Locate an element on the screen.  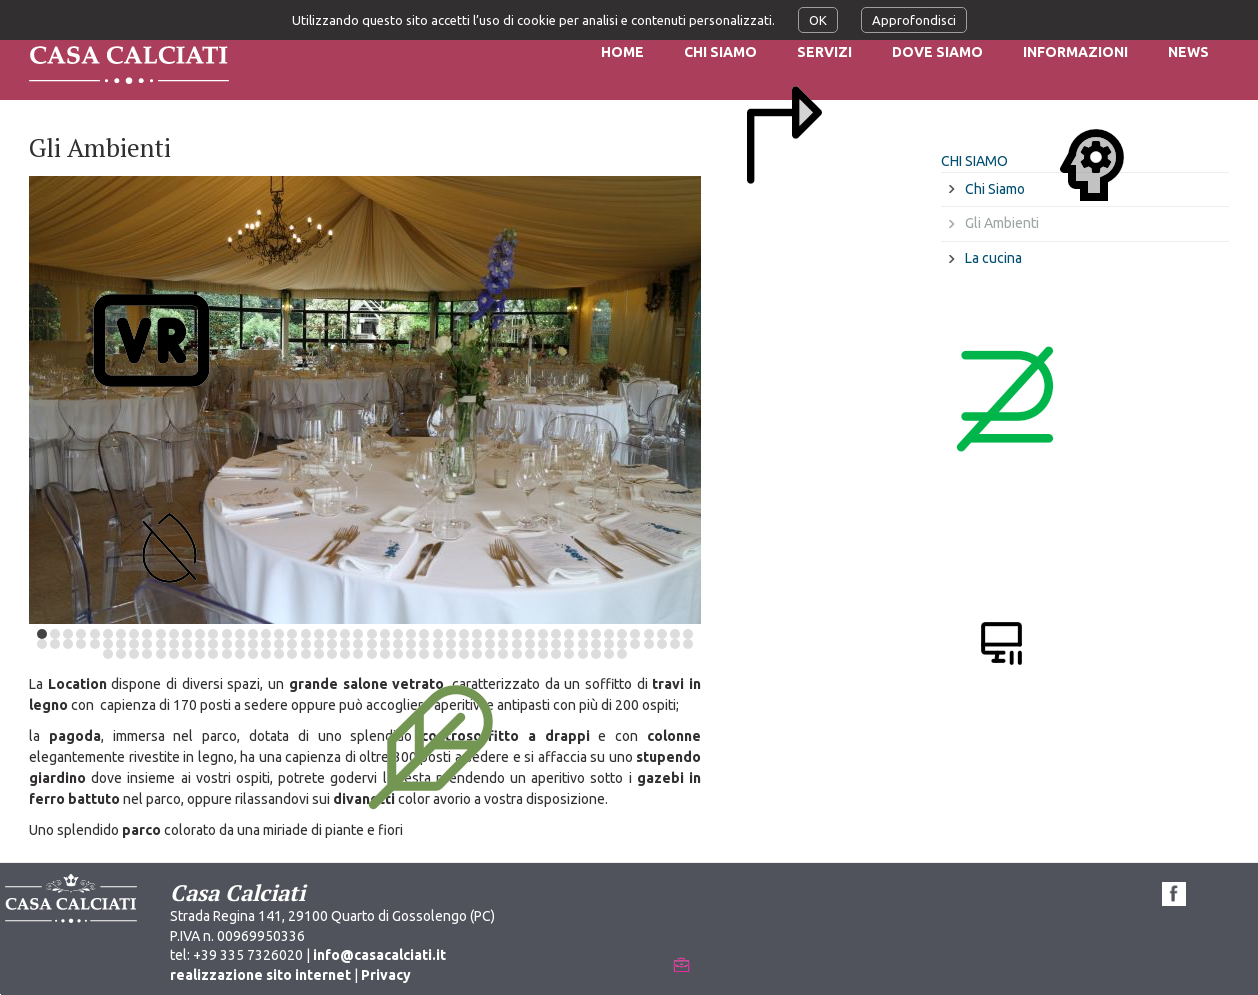
access virtual reality mode or features is located at coordinates (151, 340).